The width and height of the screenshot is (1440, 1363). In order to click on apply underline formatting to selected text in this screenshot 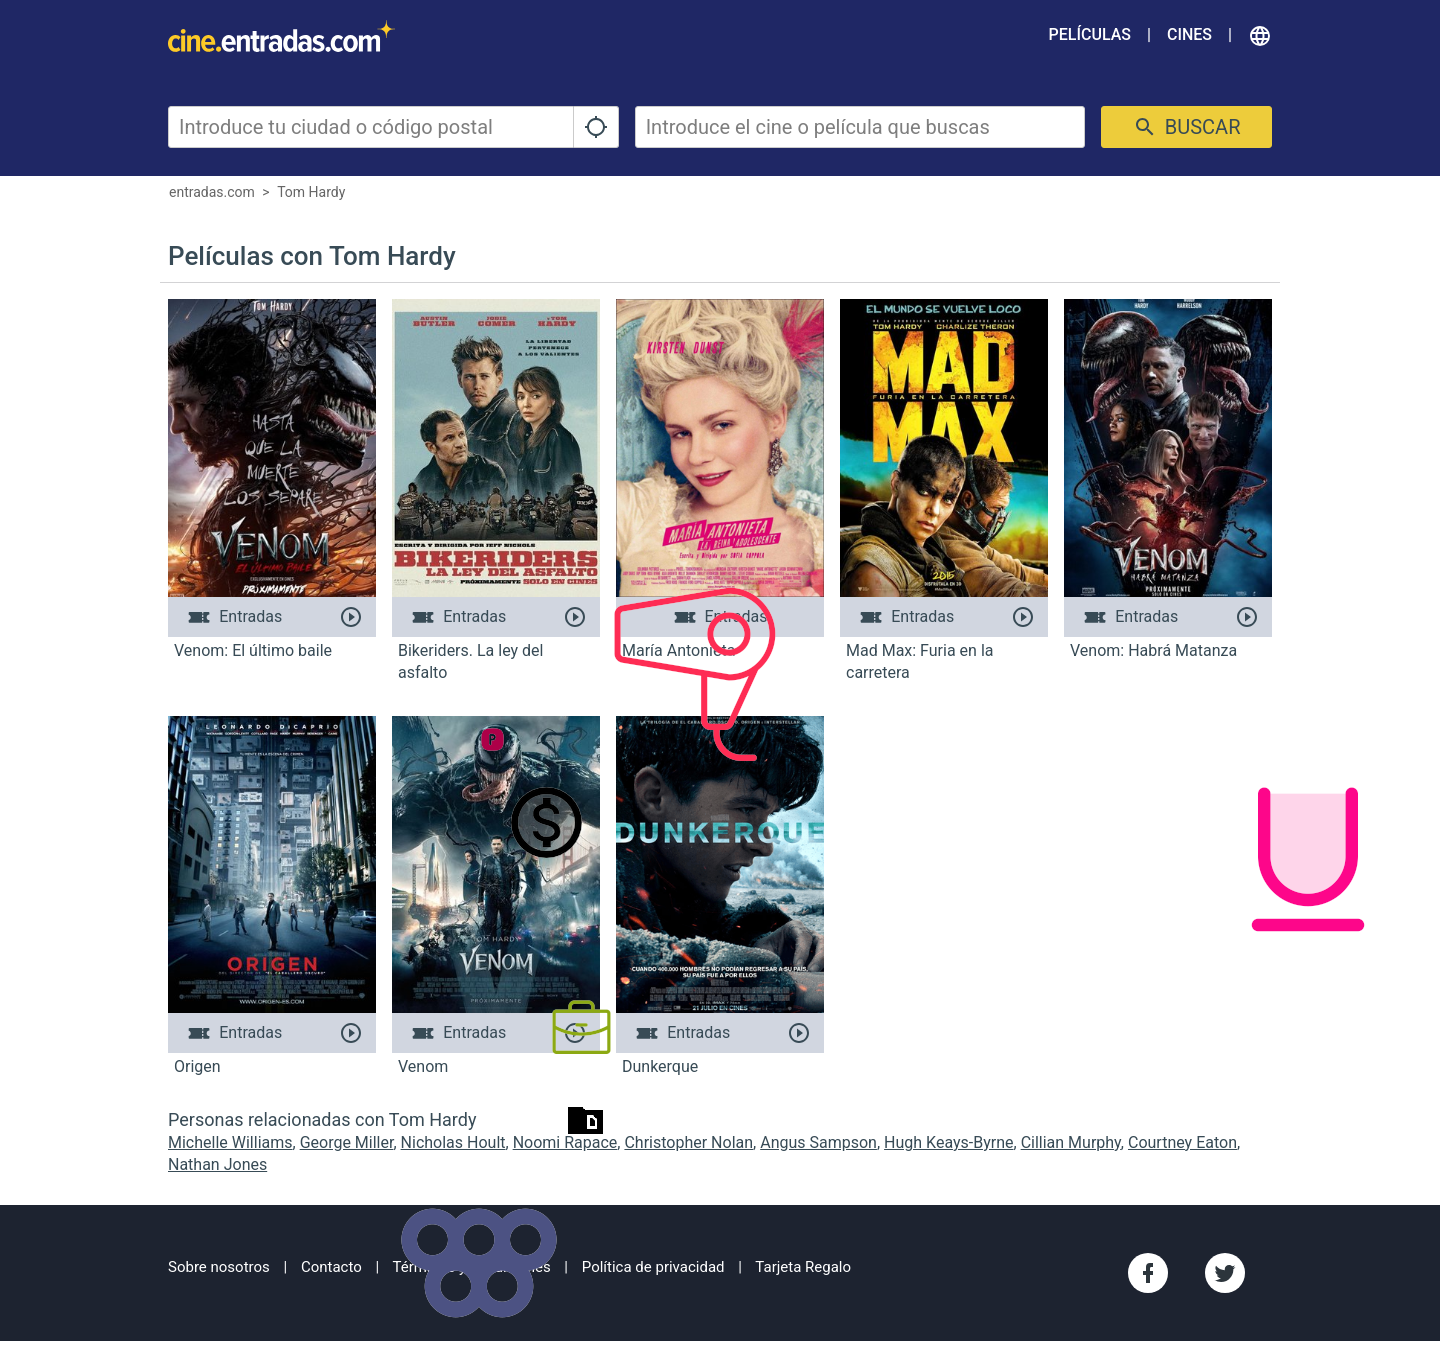, I will do `click(1308, 850)`.